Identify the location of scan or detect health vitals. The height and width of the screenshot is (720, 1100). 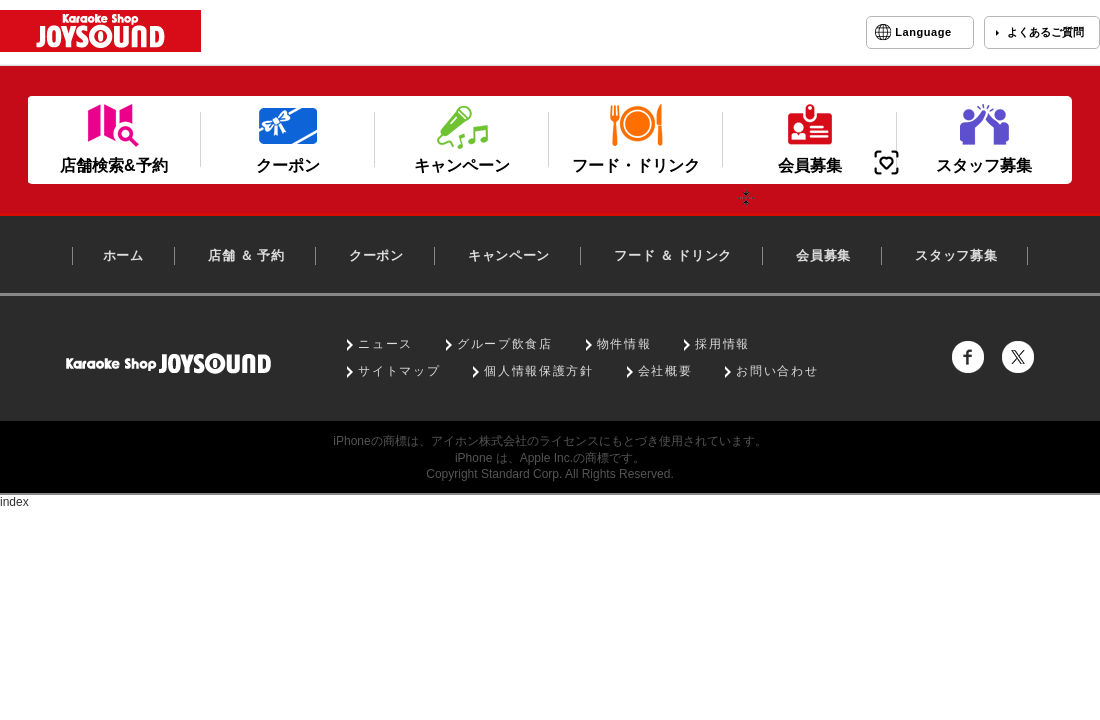
(886, 162).